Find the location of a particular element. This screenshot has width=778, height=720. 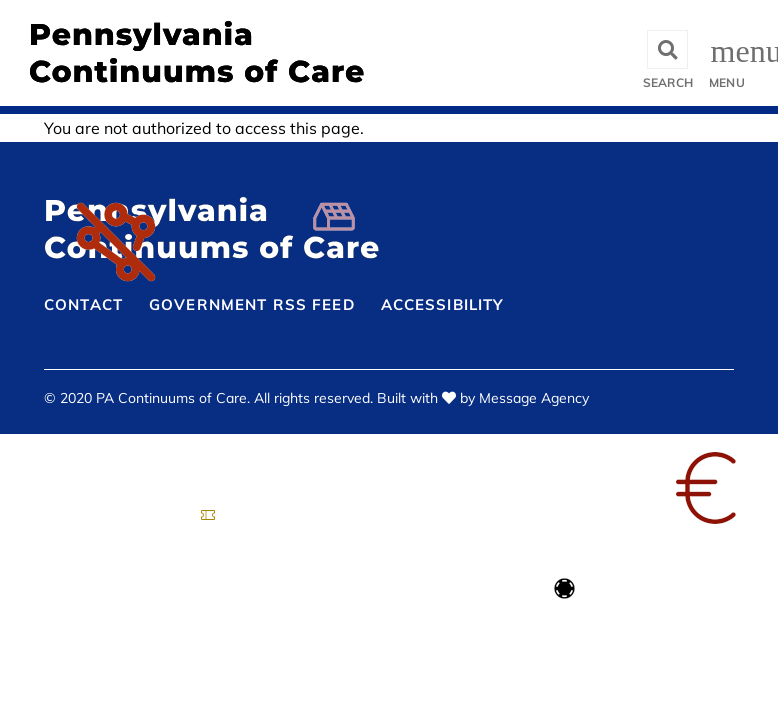

view your tickets or passes is located at coordinates (208, 515).